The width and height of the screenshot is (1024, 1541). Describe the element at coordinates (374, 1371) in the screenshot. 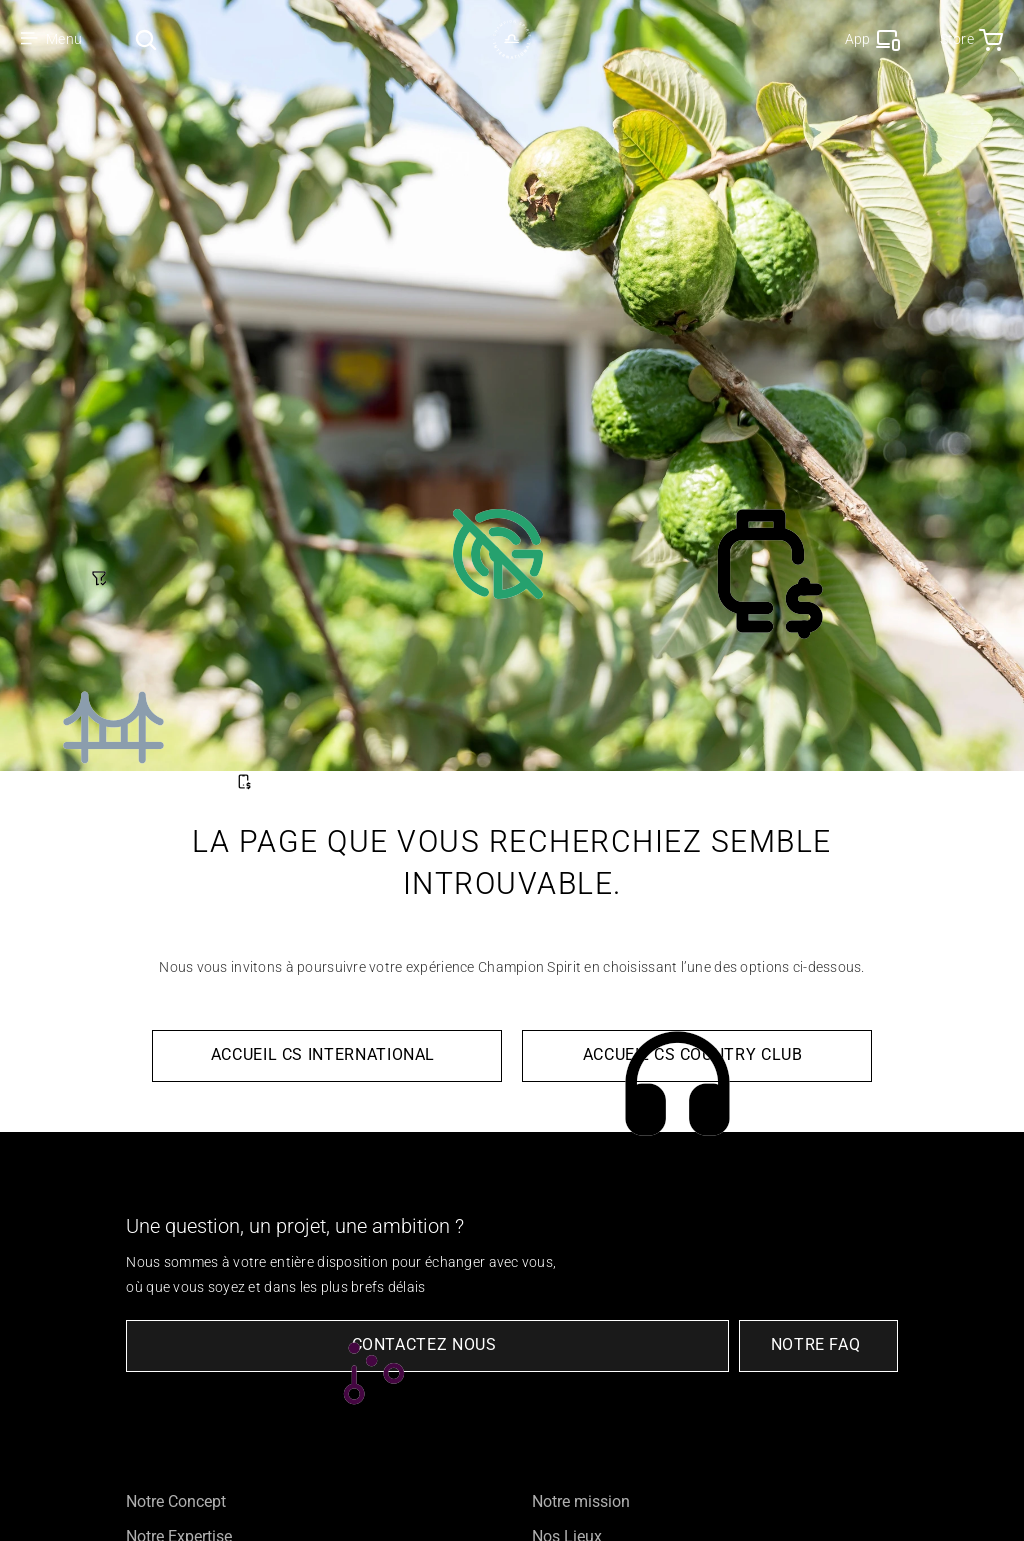

I see `view the merge queue for pending pull requests` at that location.